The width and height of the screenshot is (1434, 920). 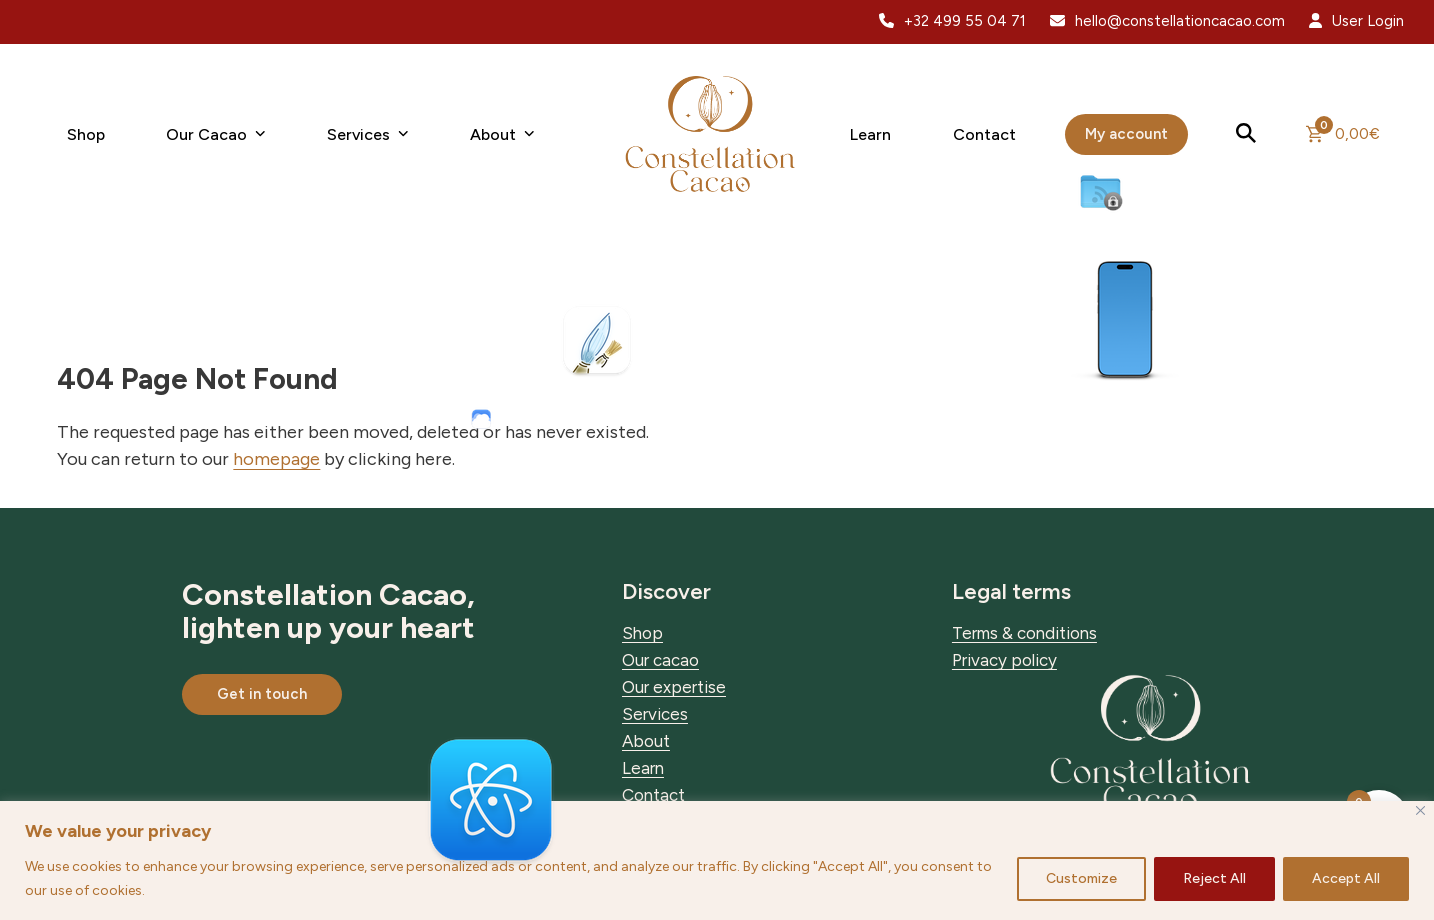 What do you see at coordinates (597, 340) in the screenshot?
I see `open vara text editor app` at bounding box center [597, 340].